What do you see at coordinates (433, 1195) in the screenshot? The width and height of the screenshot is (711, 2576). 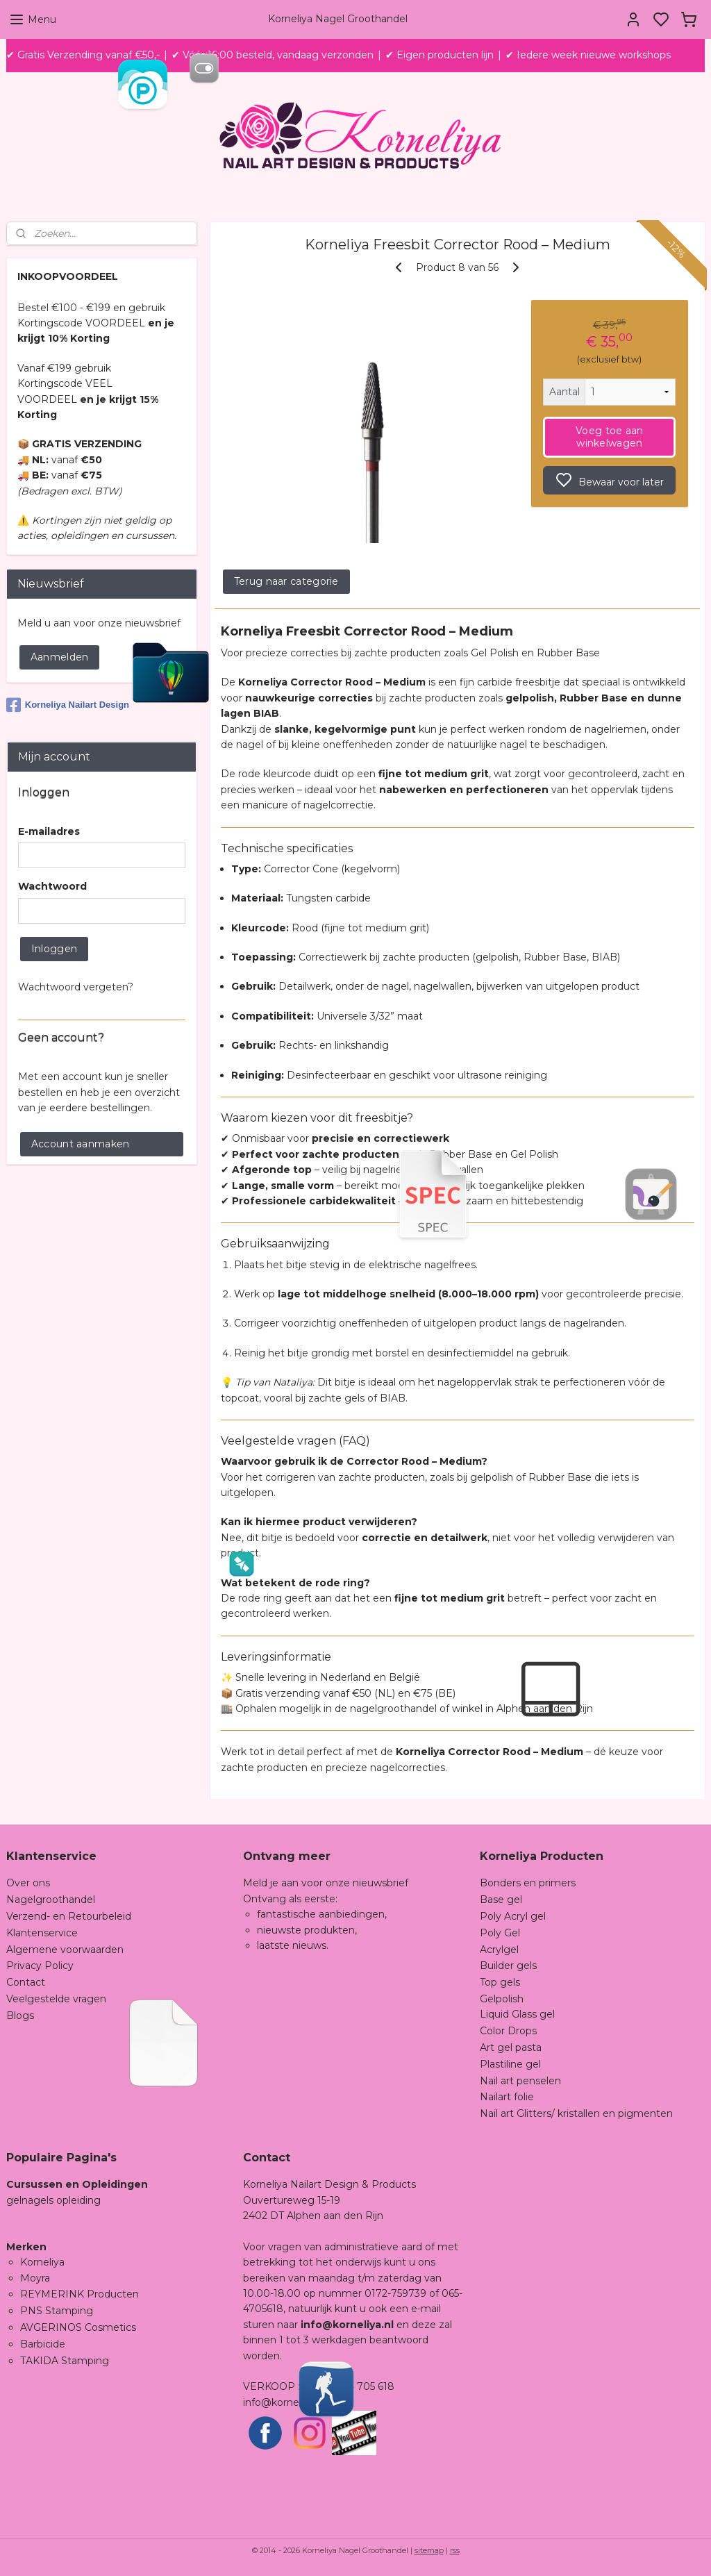 I see `an RPM spec file used for building Linux packages` at bounding box center [433, 1195].